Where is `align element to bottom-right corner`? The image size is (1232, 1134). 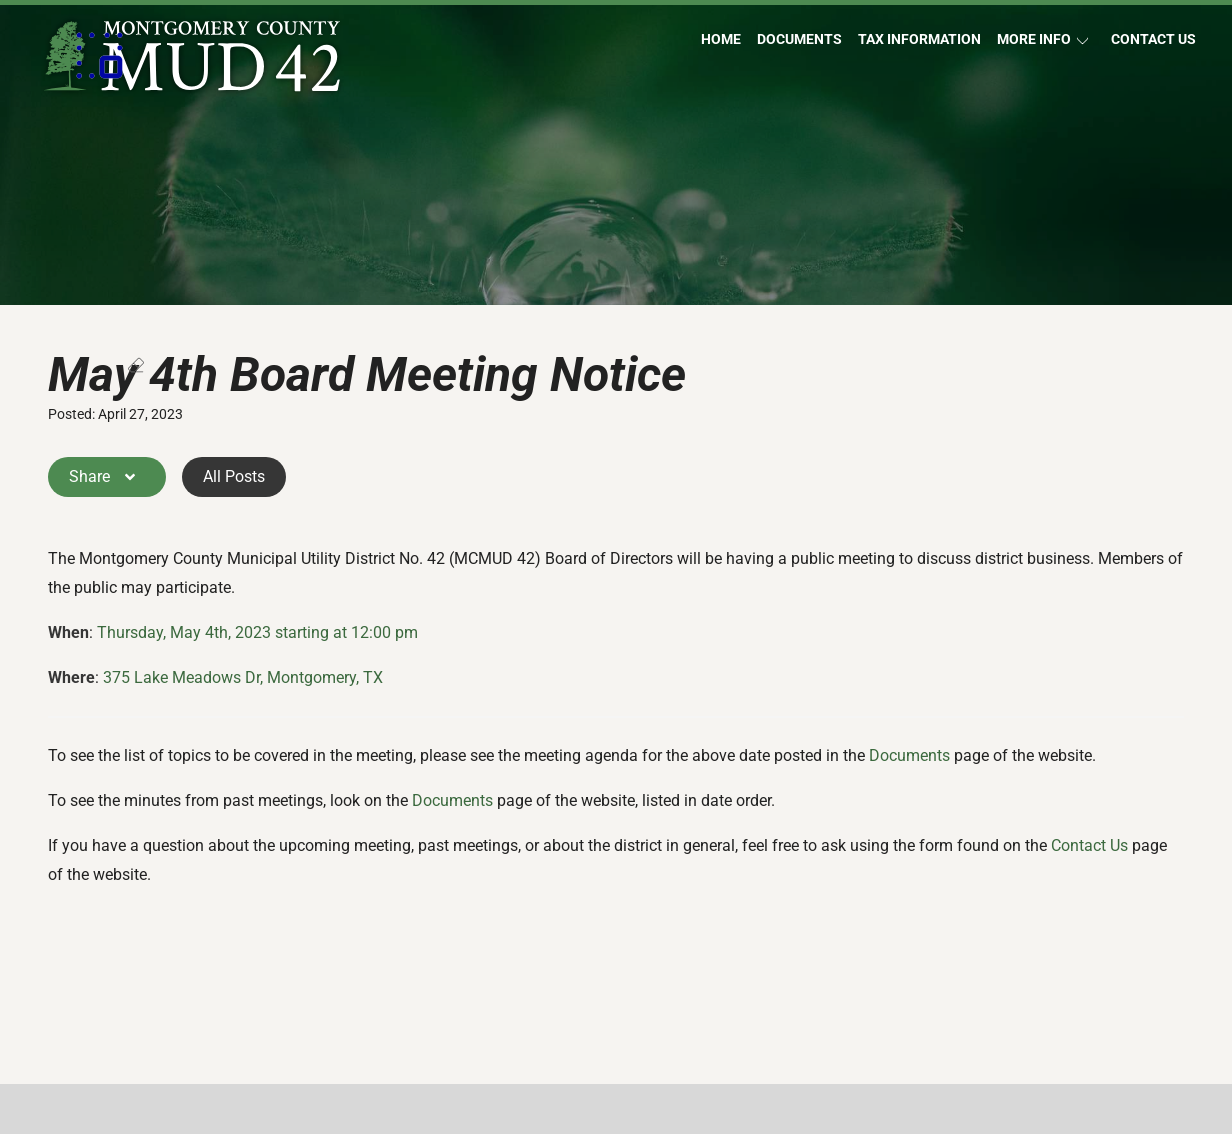
align element to bottom-right corner is located at coordinates (99, 55).